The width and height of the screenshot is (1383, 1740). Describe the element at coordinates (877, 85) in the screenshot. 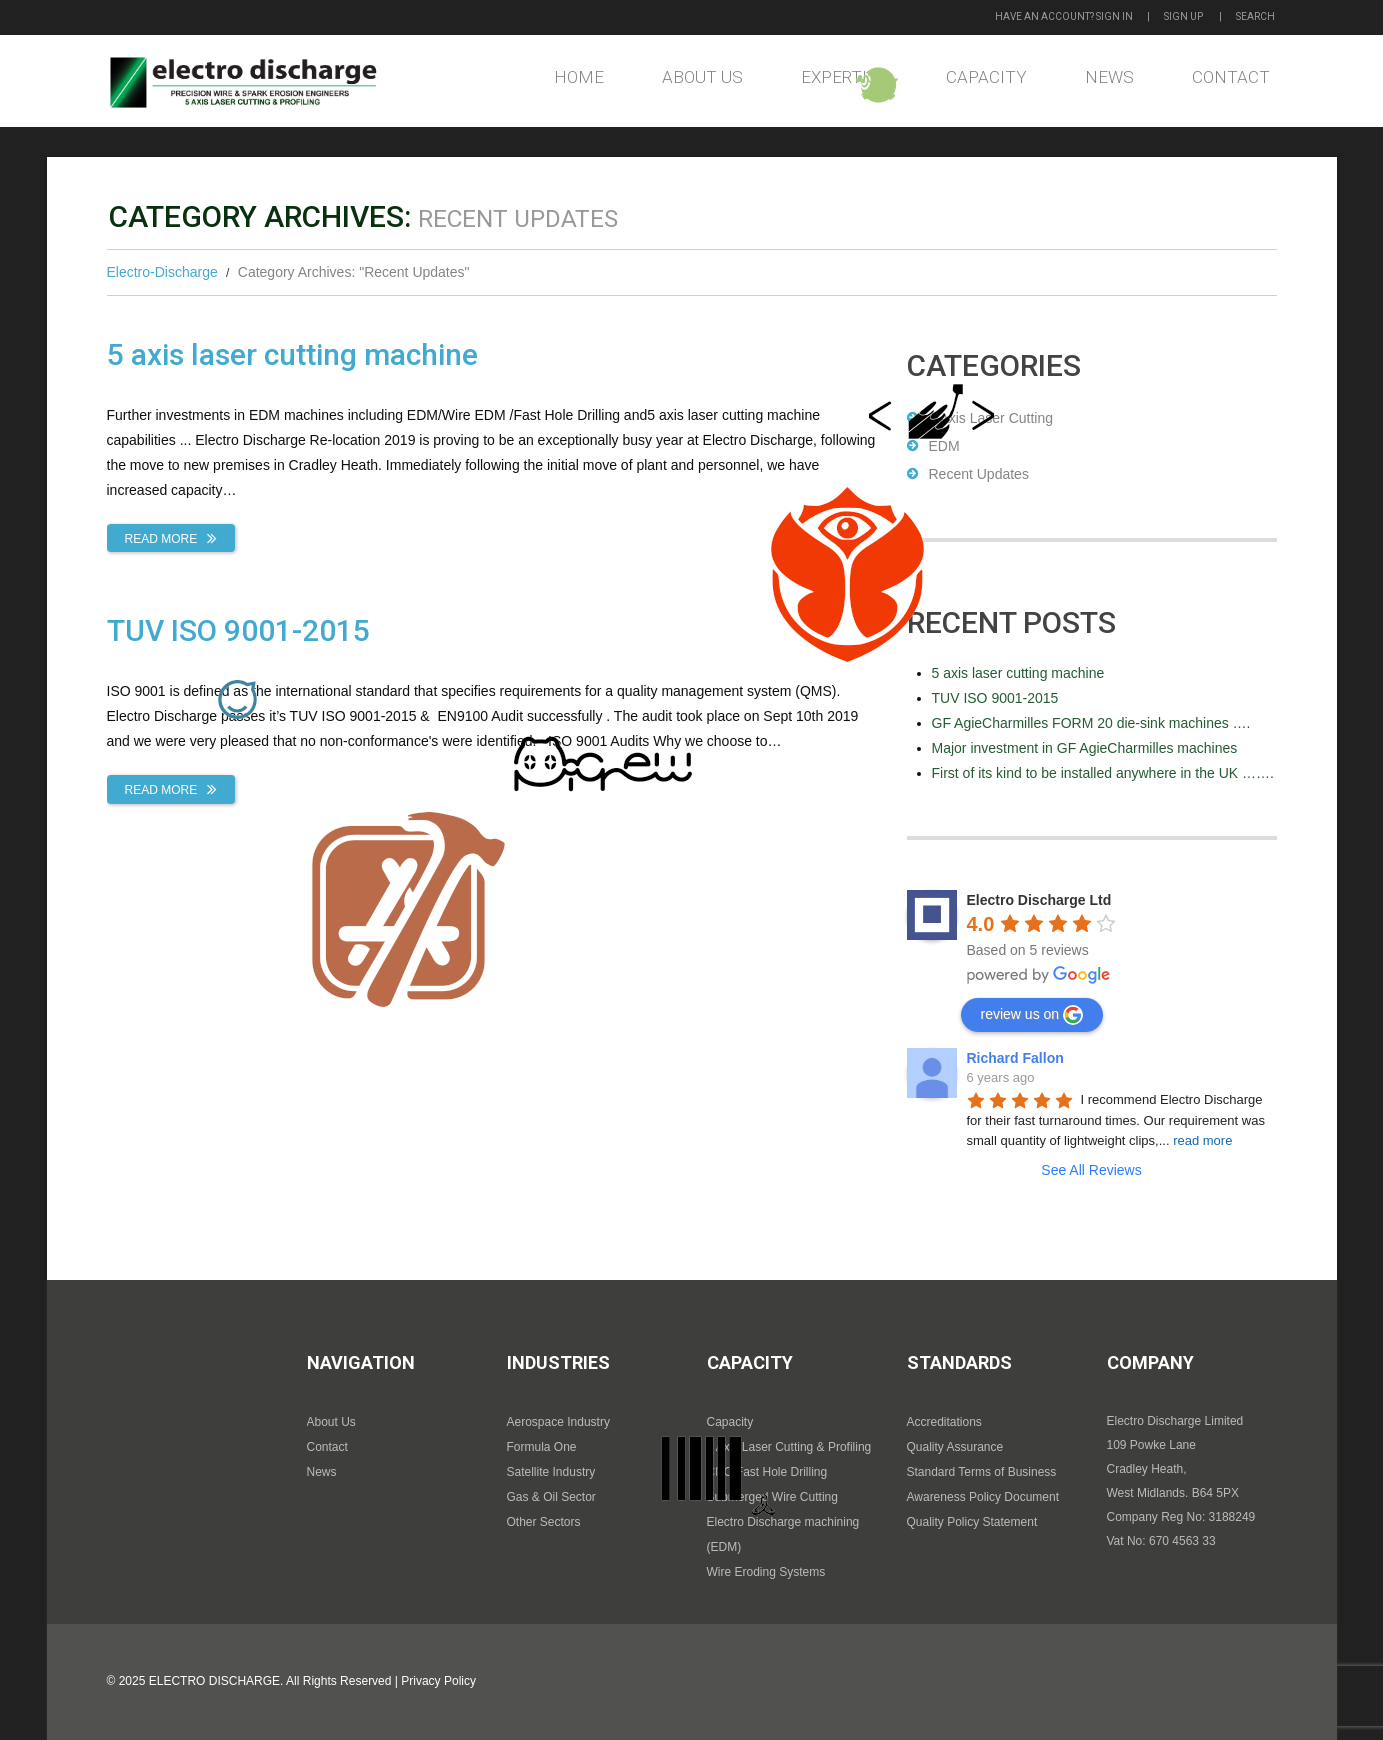

I see `open the Plurk social networking app` at that location.